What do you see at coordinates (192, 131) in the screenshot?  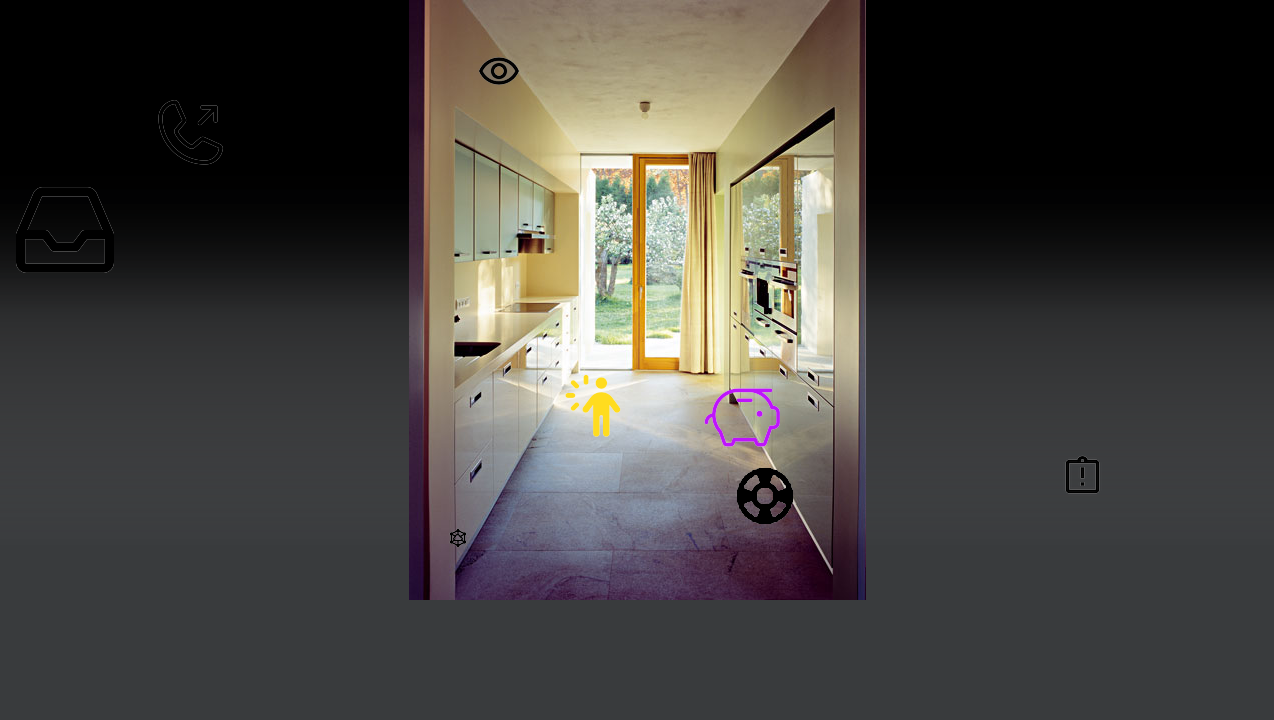 I see `make an outgoing call` at bounding box center [192, 131].